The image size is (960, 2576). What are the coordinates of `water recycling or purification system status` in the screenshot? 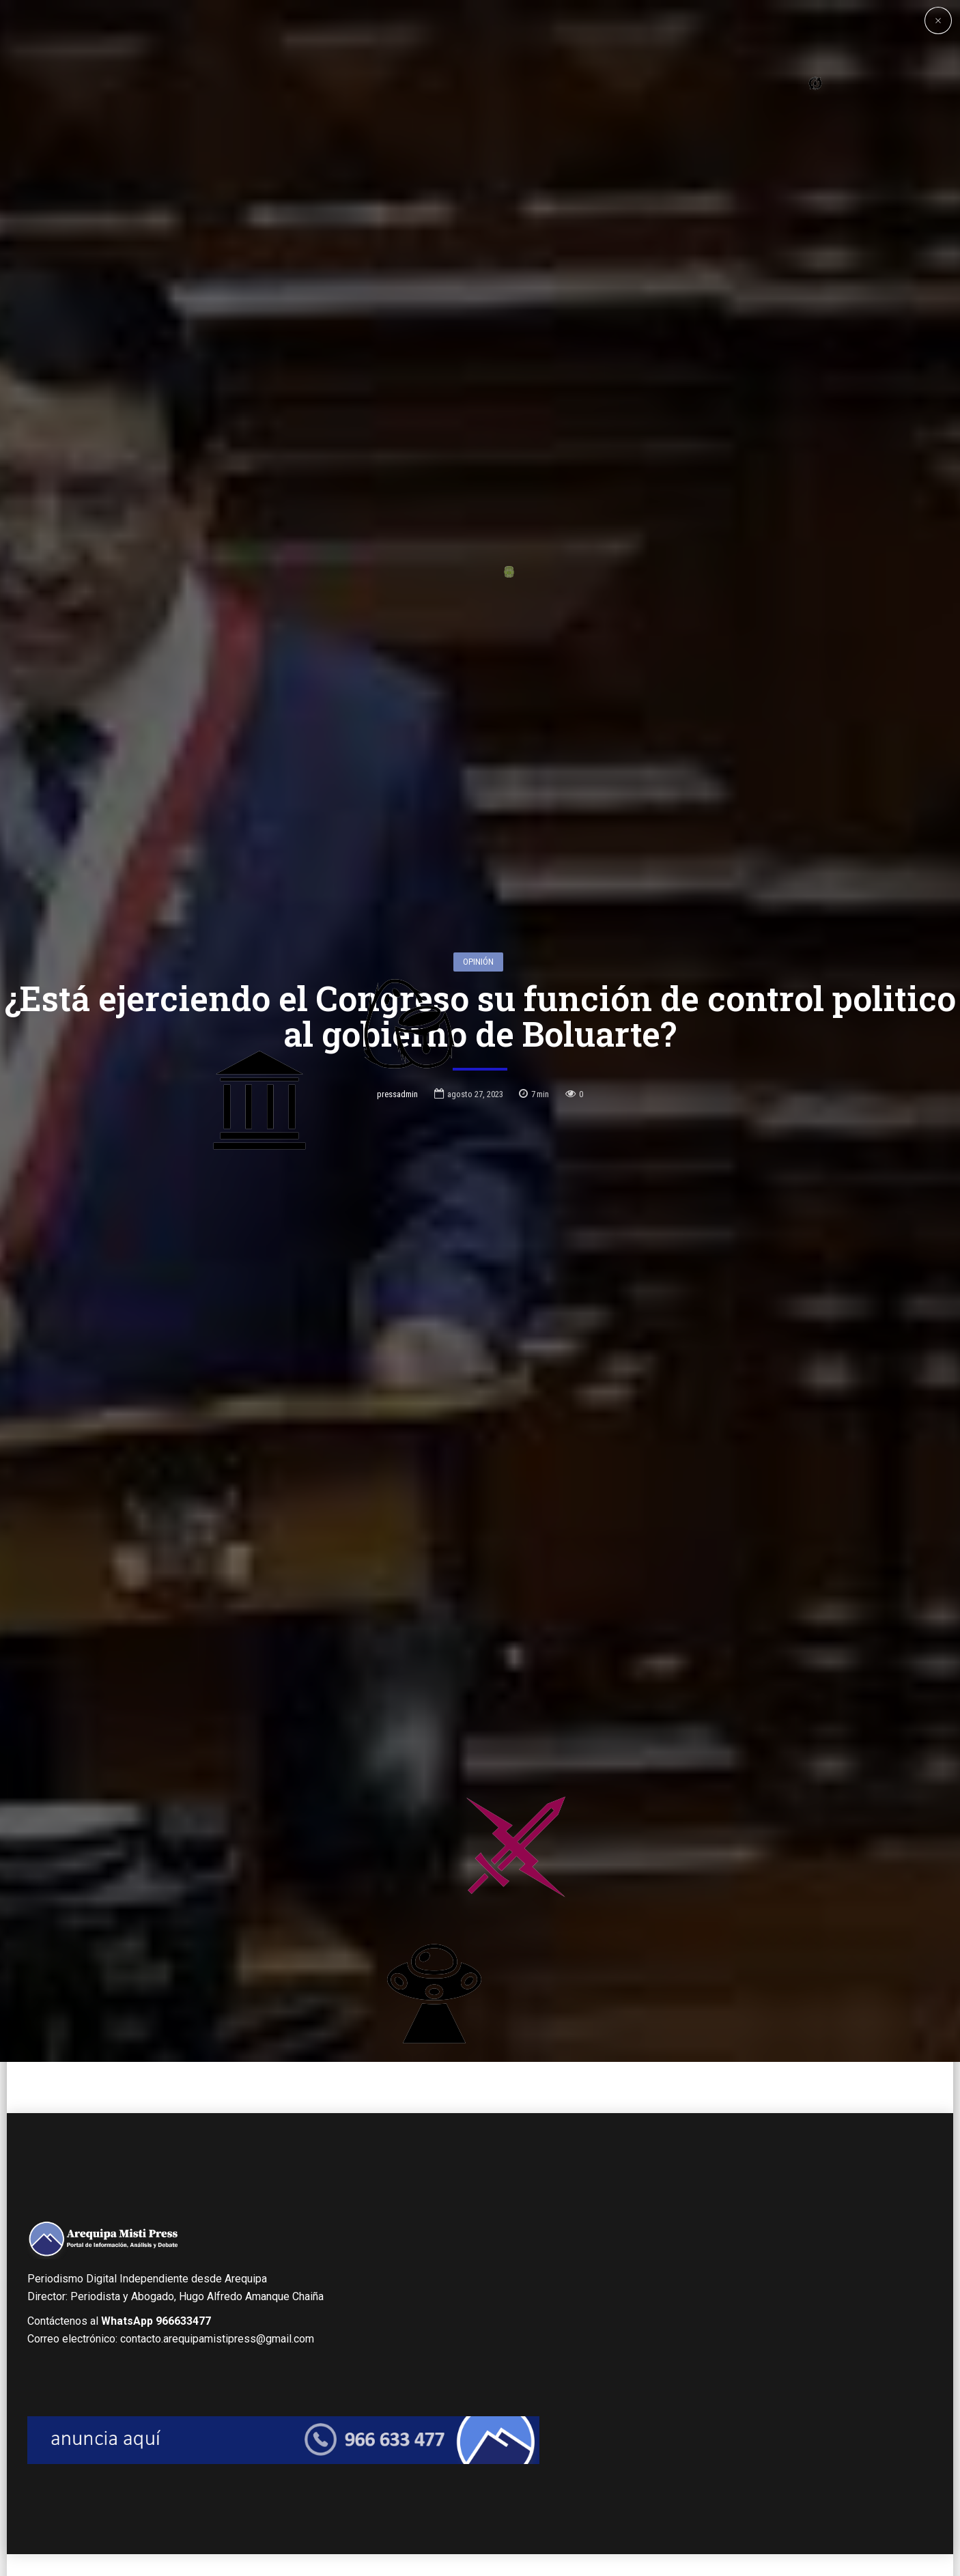 It's located at (815, 83).